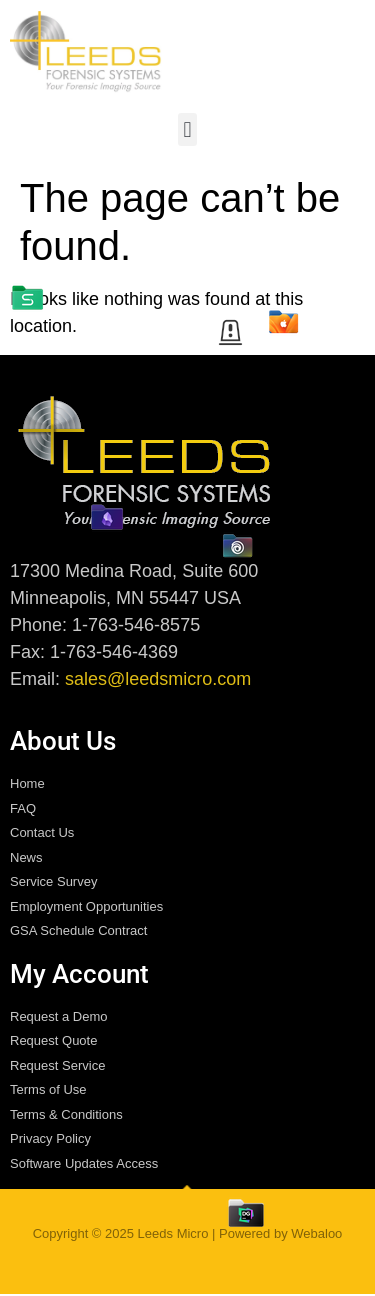 This screenshot has height=1296, width=375. What do you see at coordinates (246, 1214) in the screenshot?
I see `open JetBrains DataGrip project folder` at bounding box center [246, 1214].